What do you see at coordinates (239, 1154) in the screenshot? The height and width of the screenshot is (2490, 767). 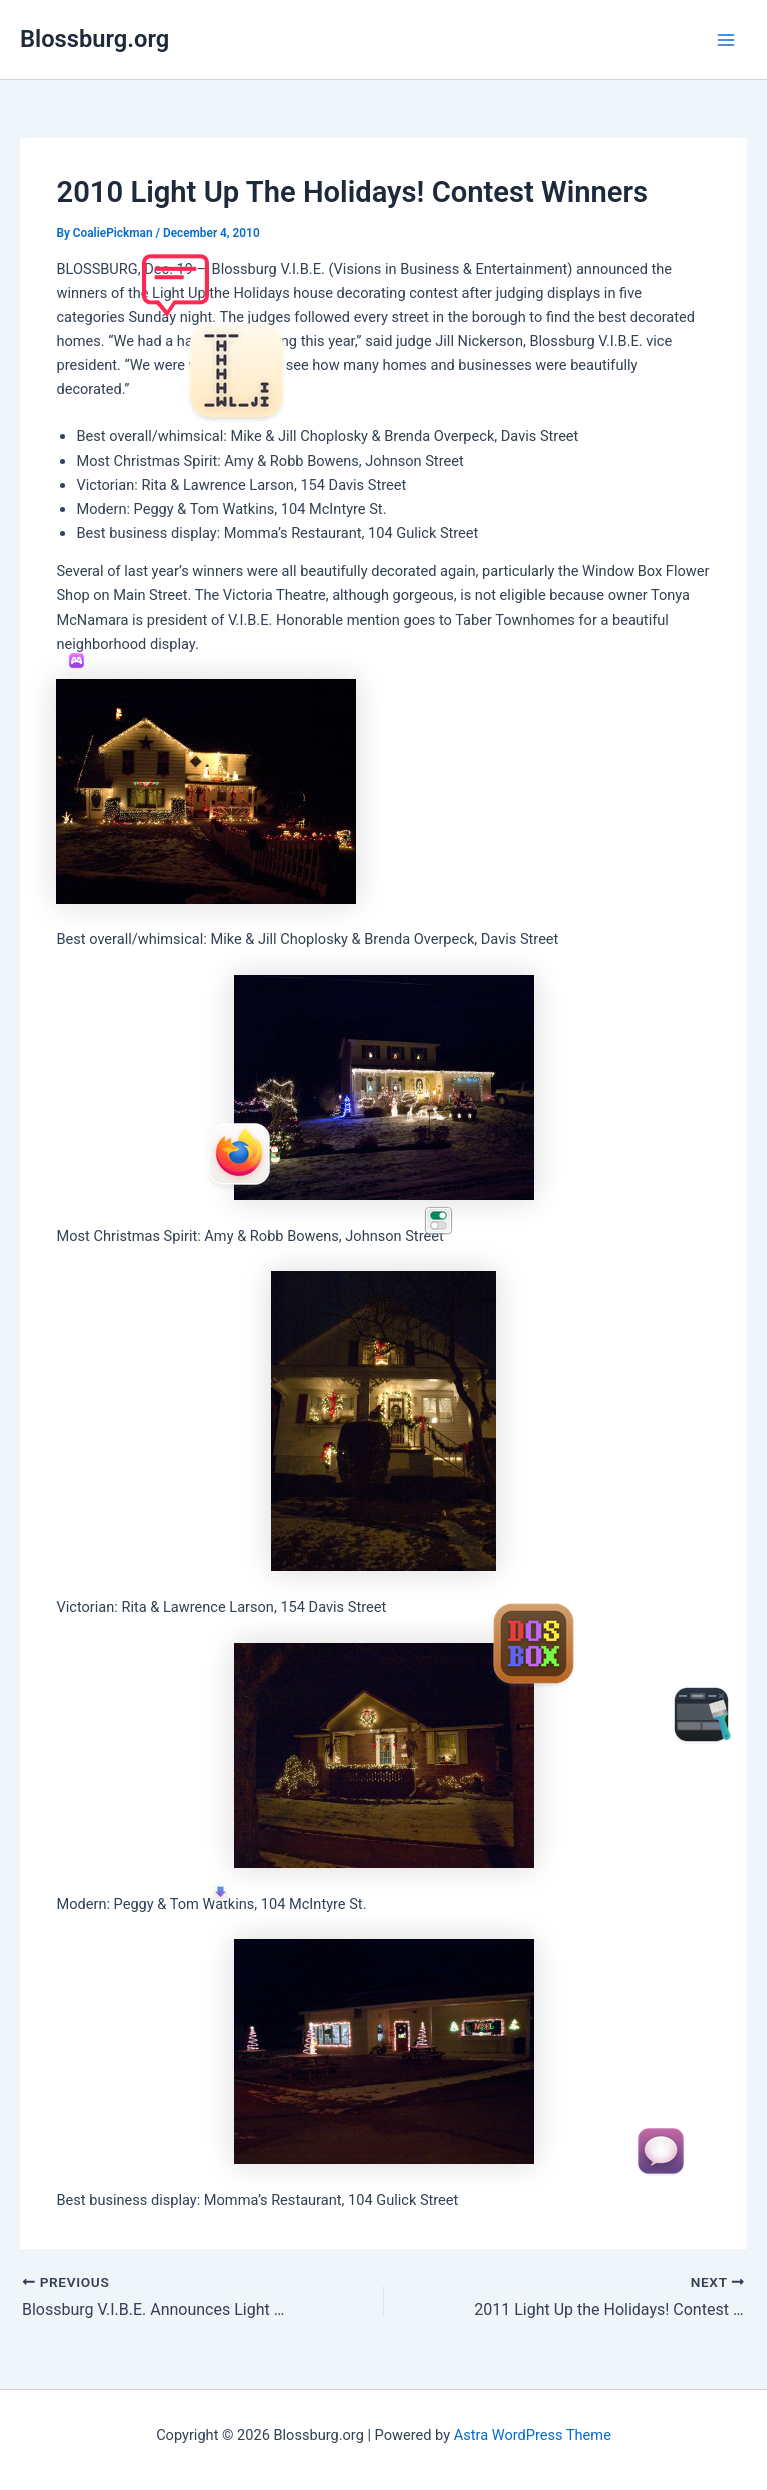 I see `open firefox web browser` at bounding box center [239, 1154].